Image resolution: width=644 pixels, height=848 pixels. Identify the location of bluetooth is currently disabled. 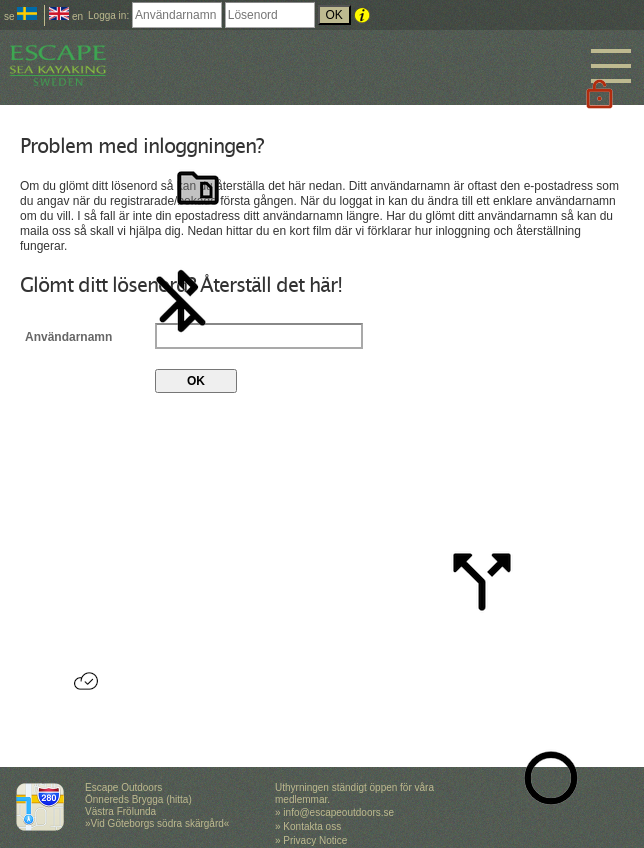
(181, 301).